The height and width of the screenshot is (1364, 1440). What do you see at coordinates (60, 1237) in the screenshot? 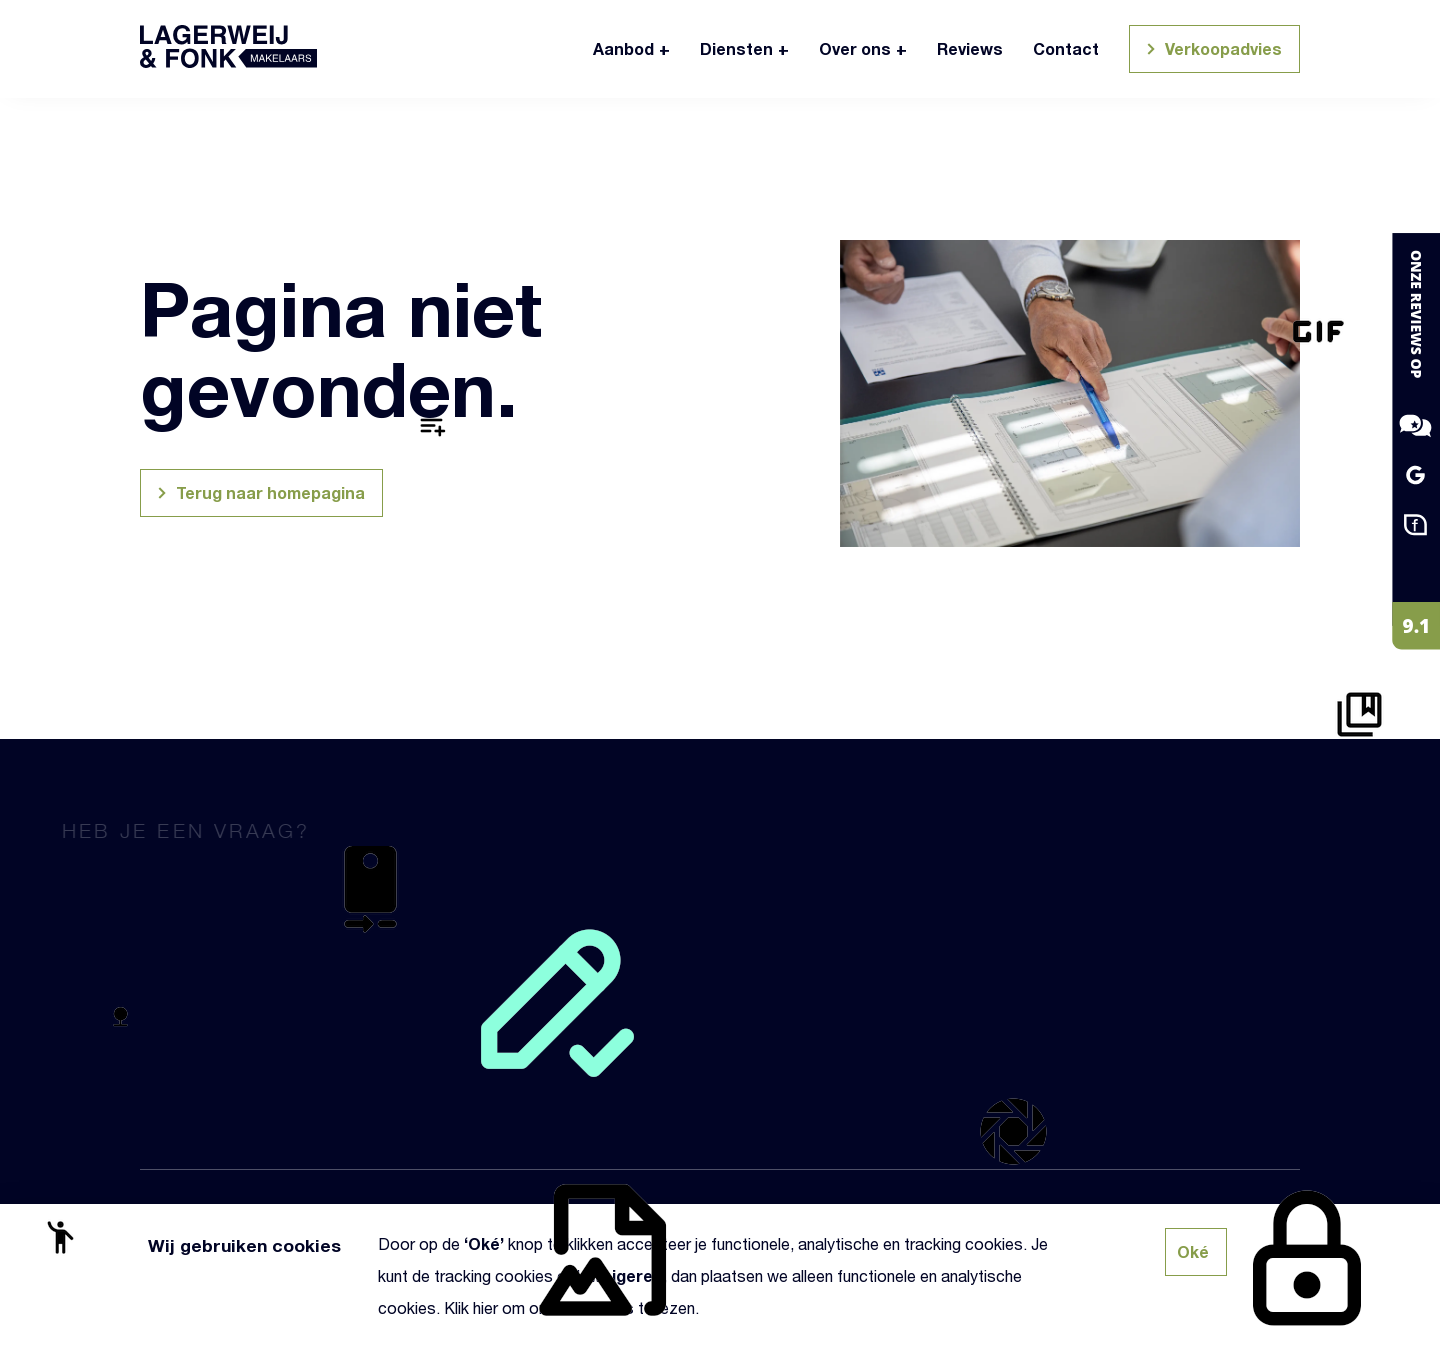
I see `access social or people-related features` at bounding box center [60, 1237].